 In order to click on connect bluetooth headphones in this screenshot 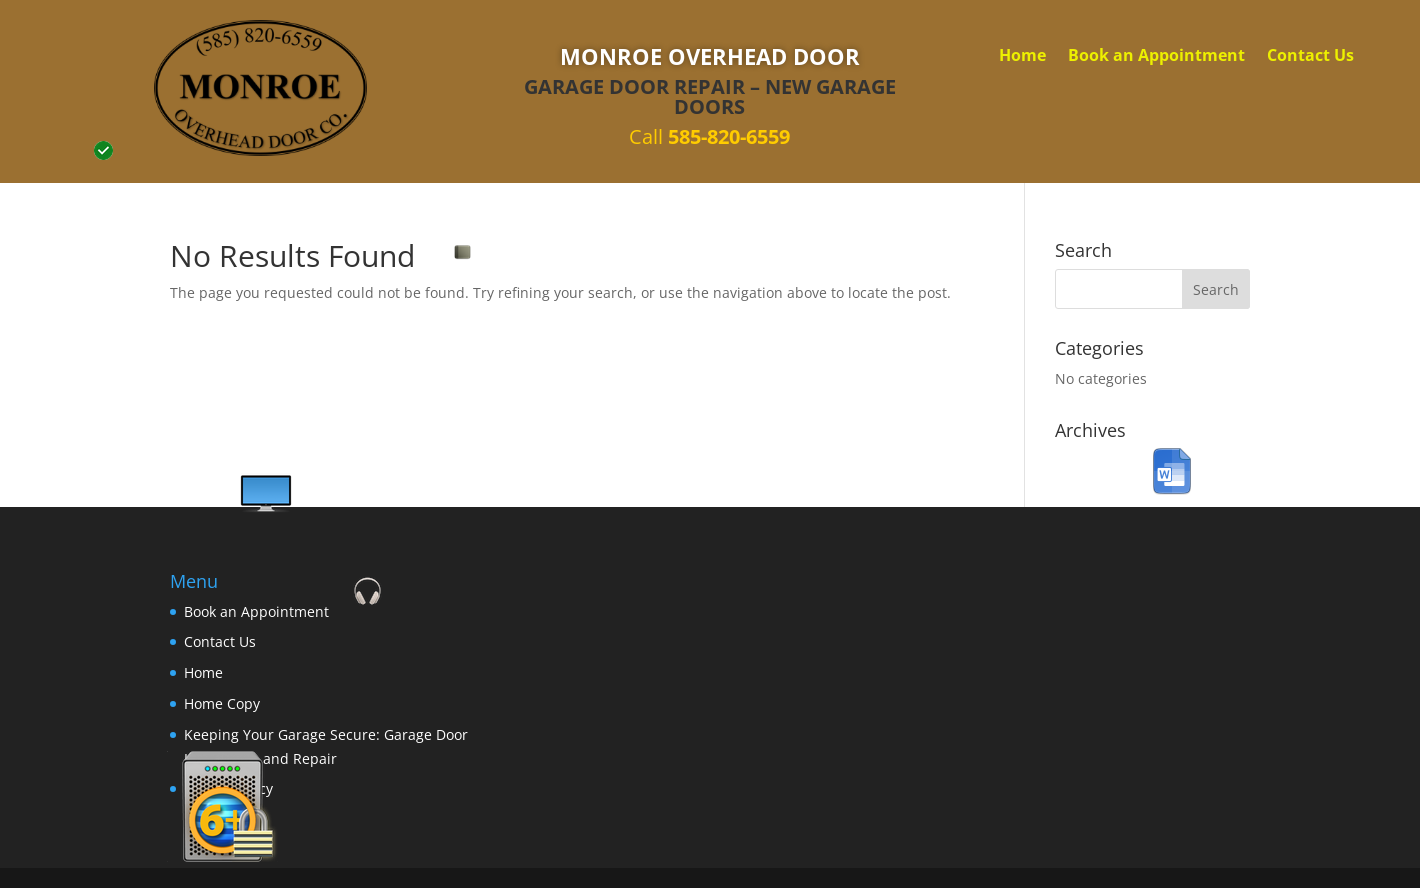, I will do `click(367, 591)`.